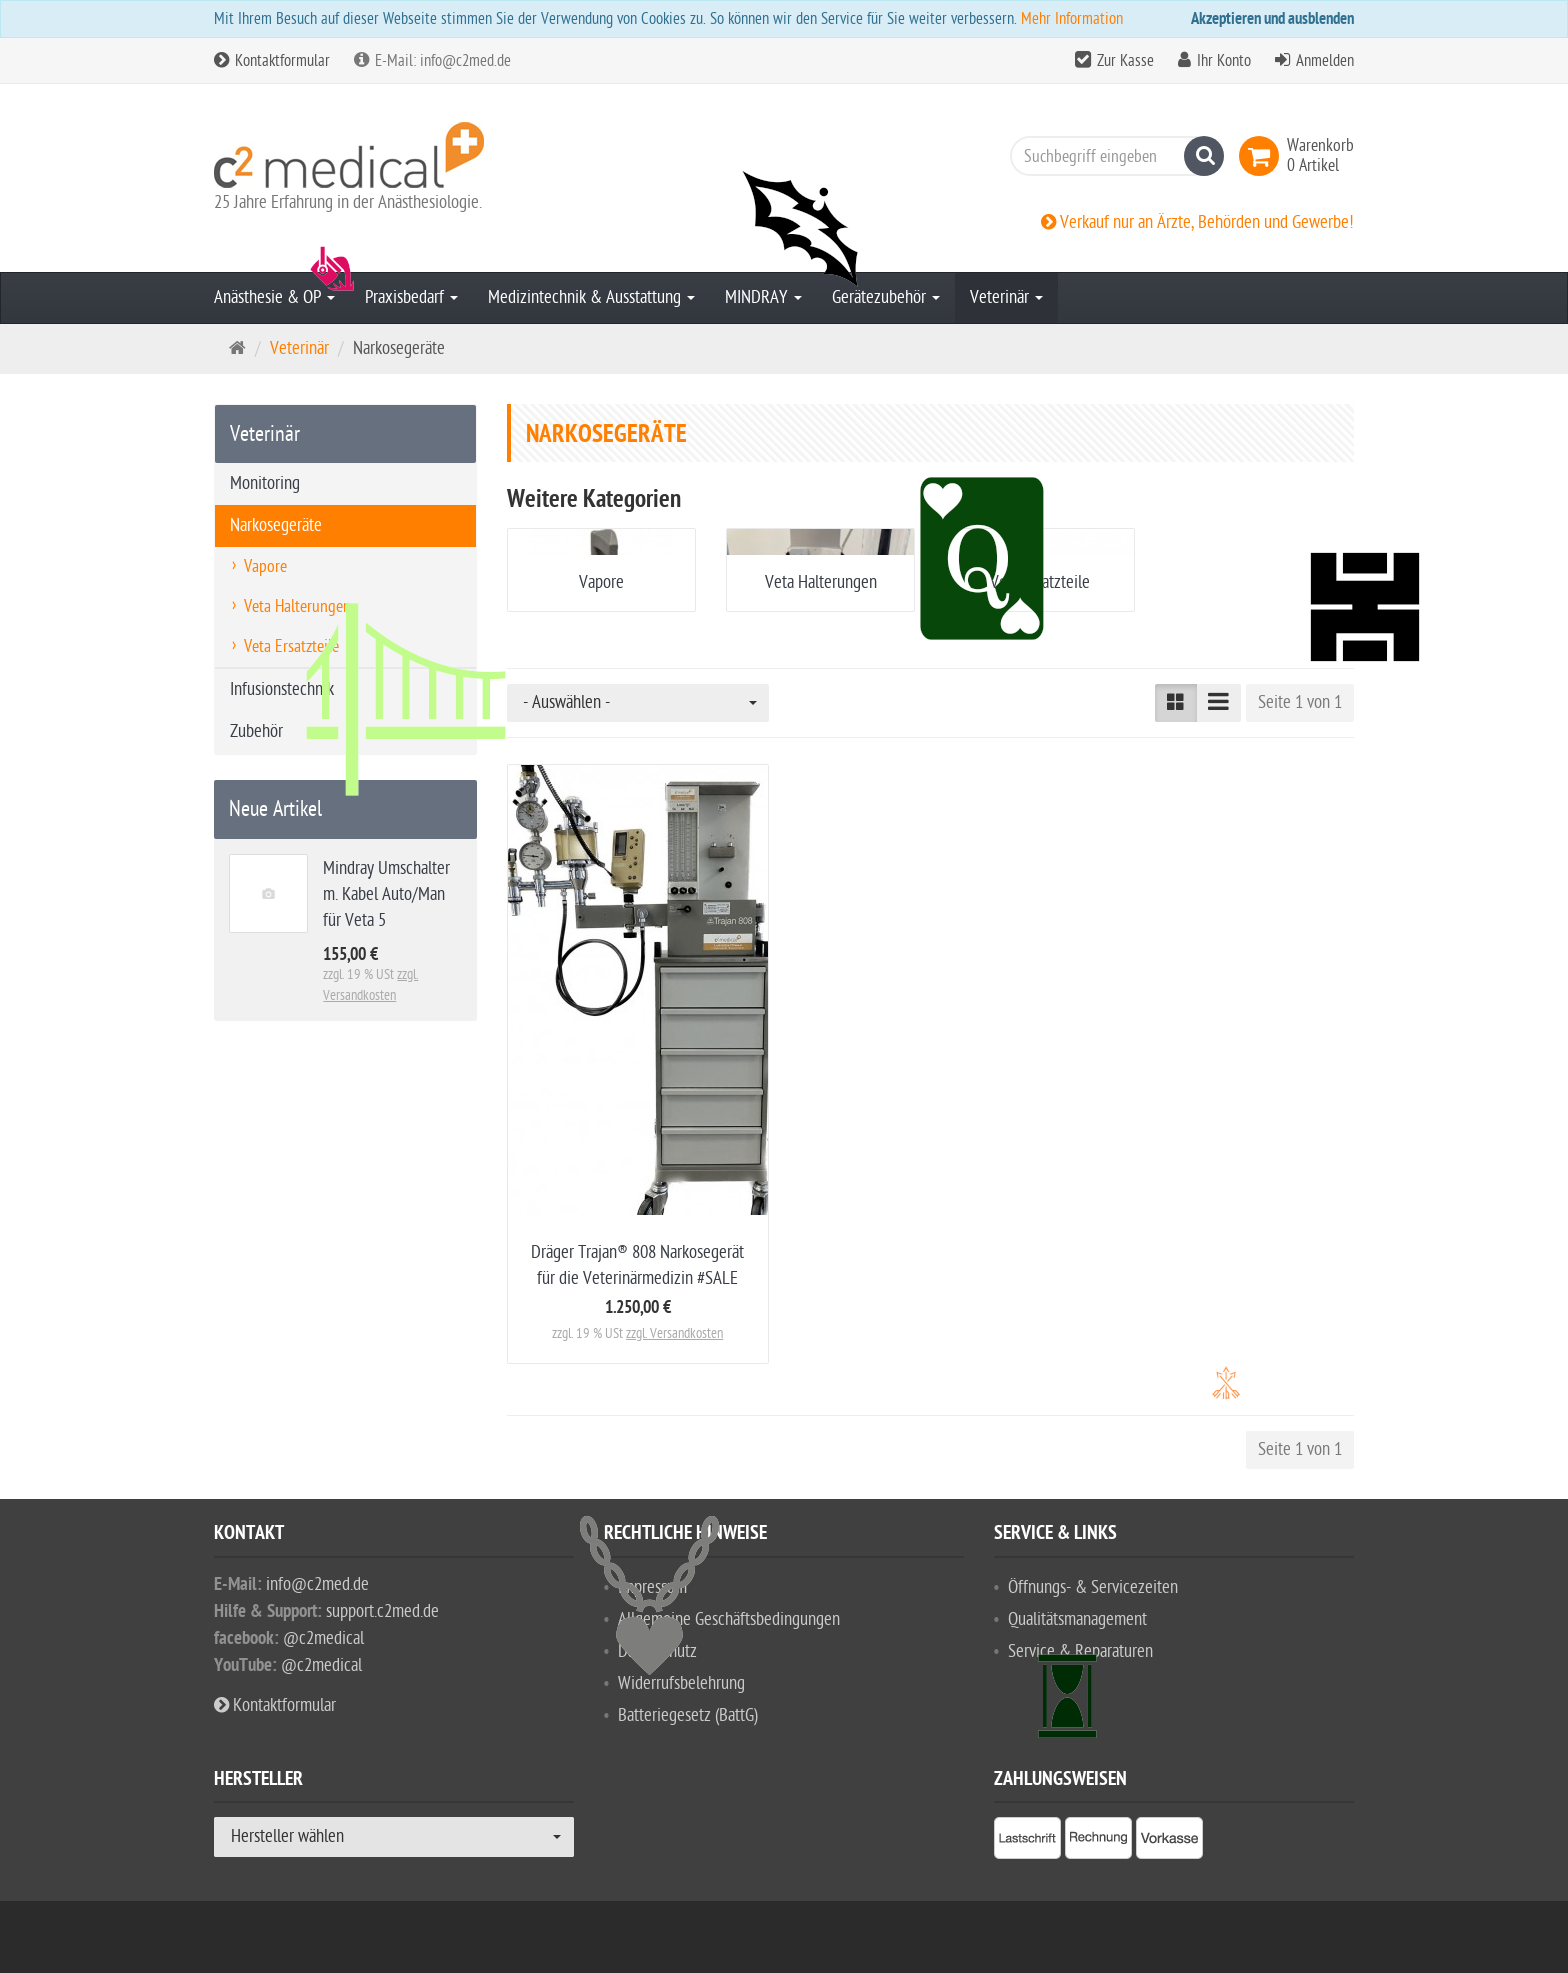 The width and height of the screenshot is (1568, 1973). I want to click on indicates damage or injury status in a game, so click(799, 228).